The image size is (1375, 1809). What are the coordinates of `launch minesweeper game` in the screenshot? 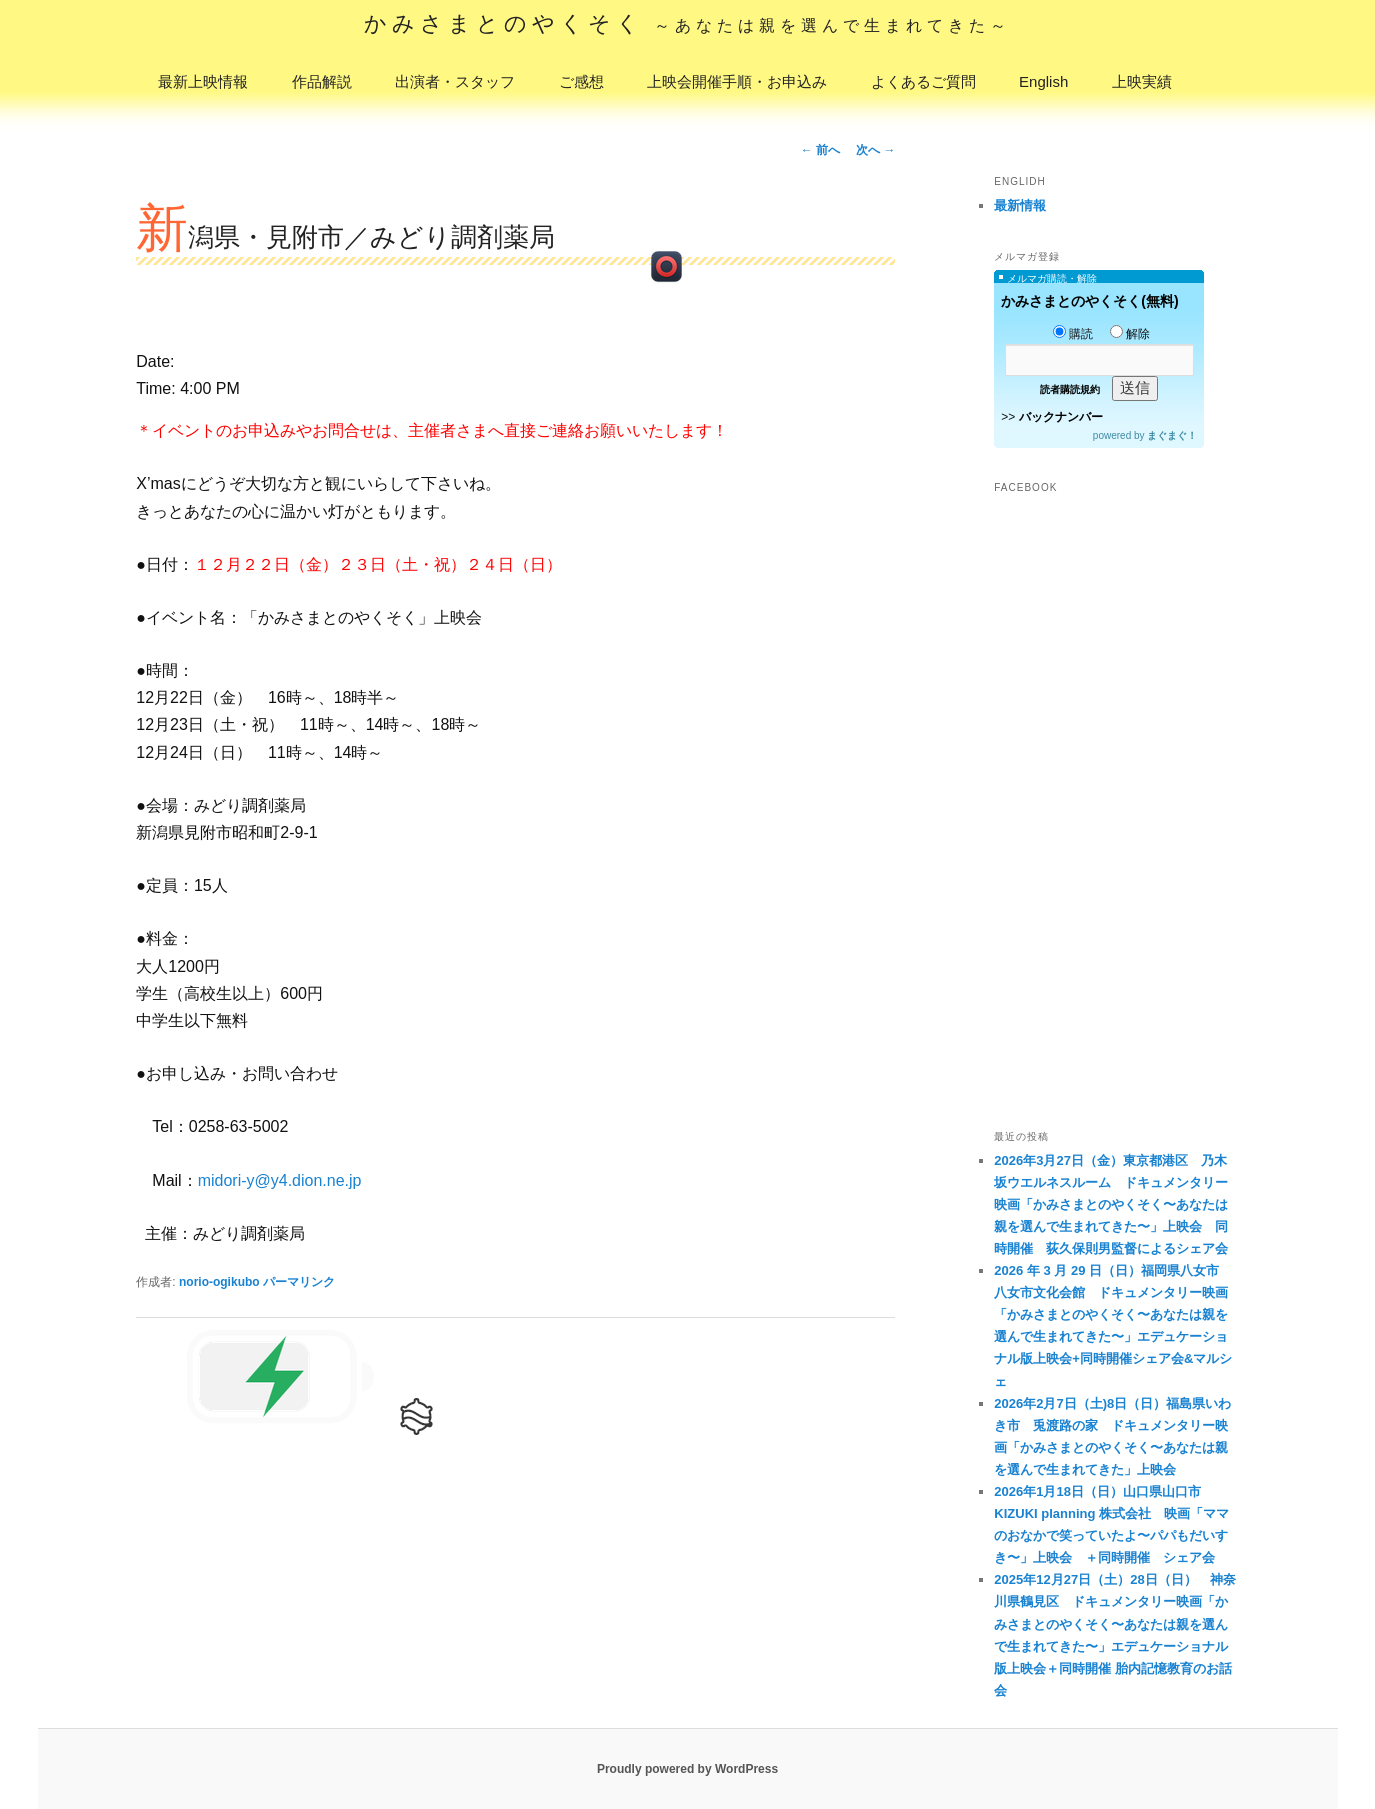 It's located at (416, 1416).